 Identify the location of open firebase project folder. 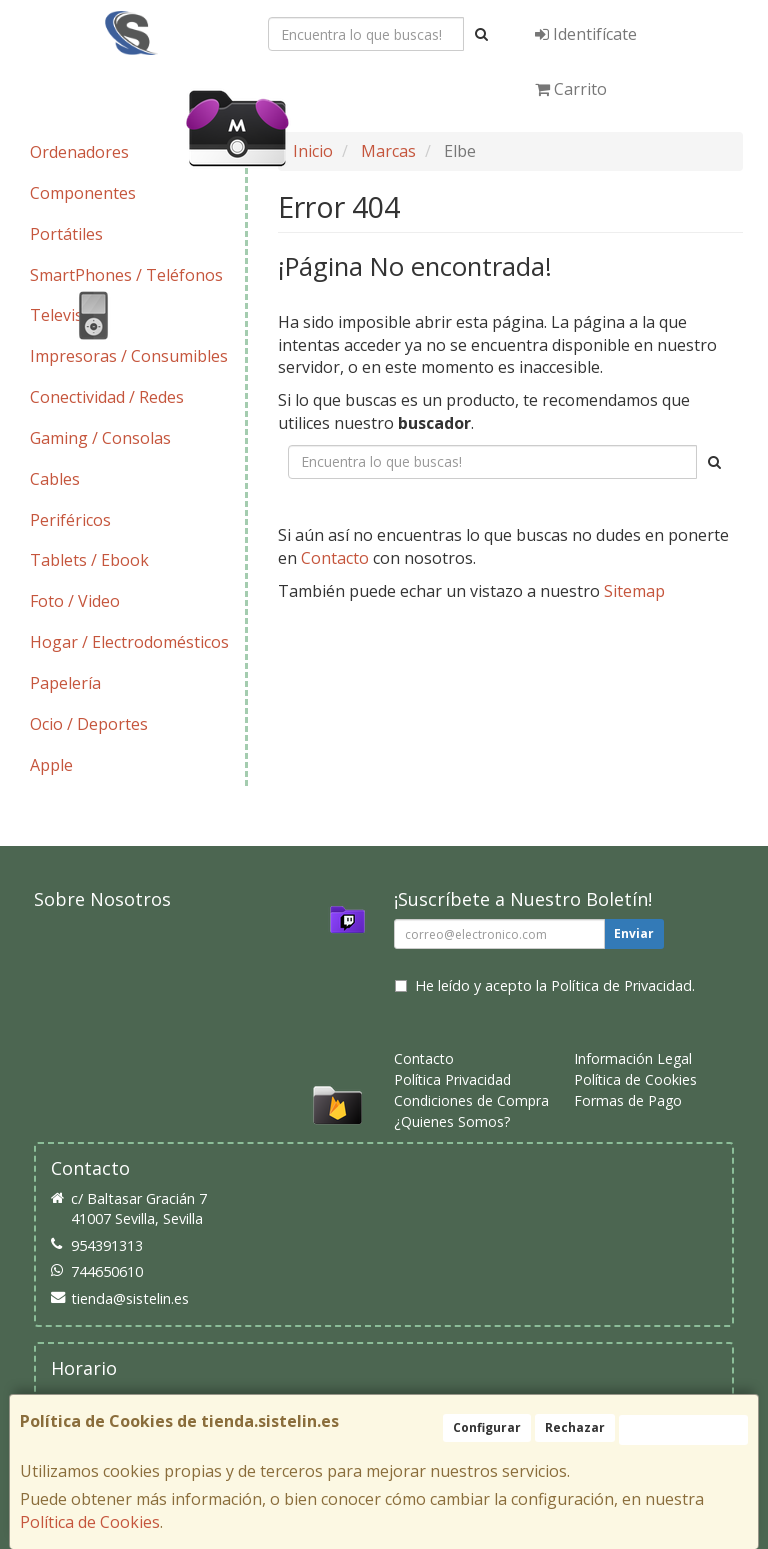
(337, 1106).